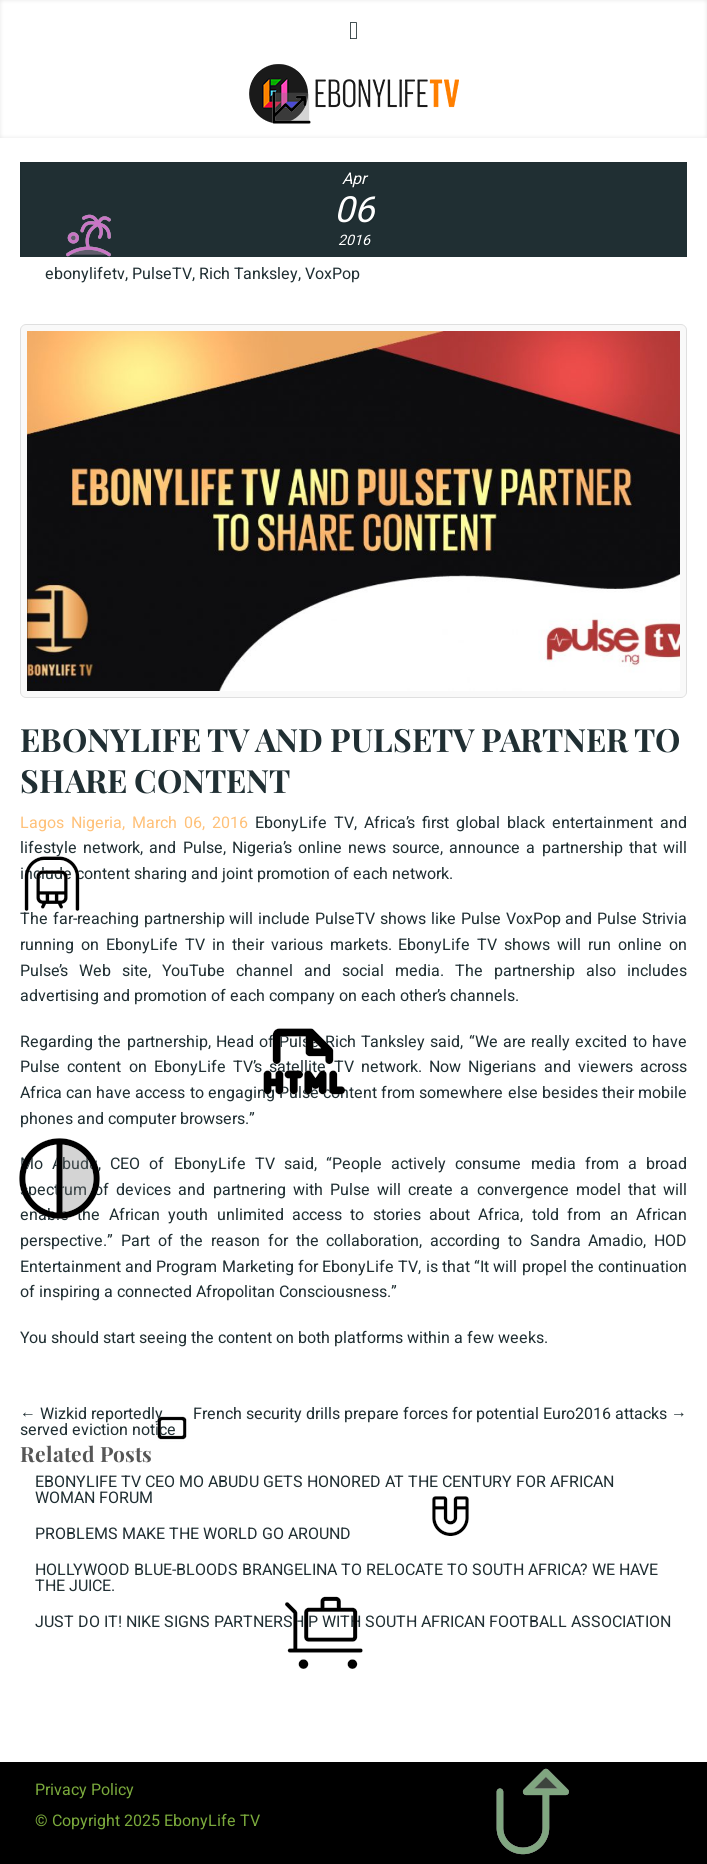 This screenshot has height=1864, width=707. What do you see at coordinates (88, 235) in the screenshot?
I see `indicates vacation or travel mode` at bounding box center [88, 235].